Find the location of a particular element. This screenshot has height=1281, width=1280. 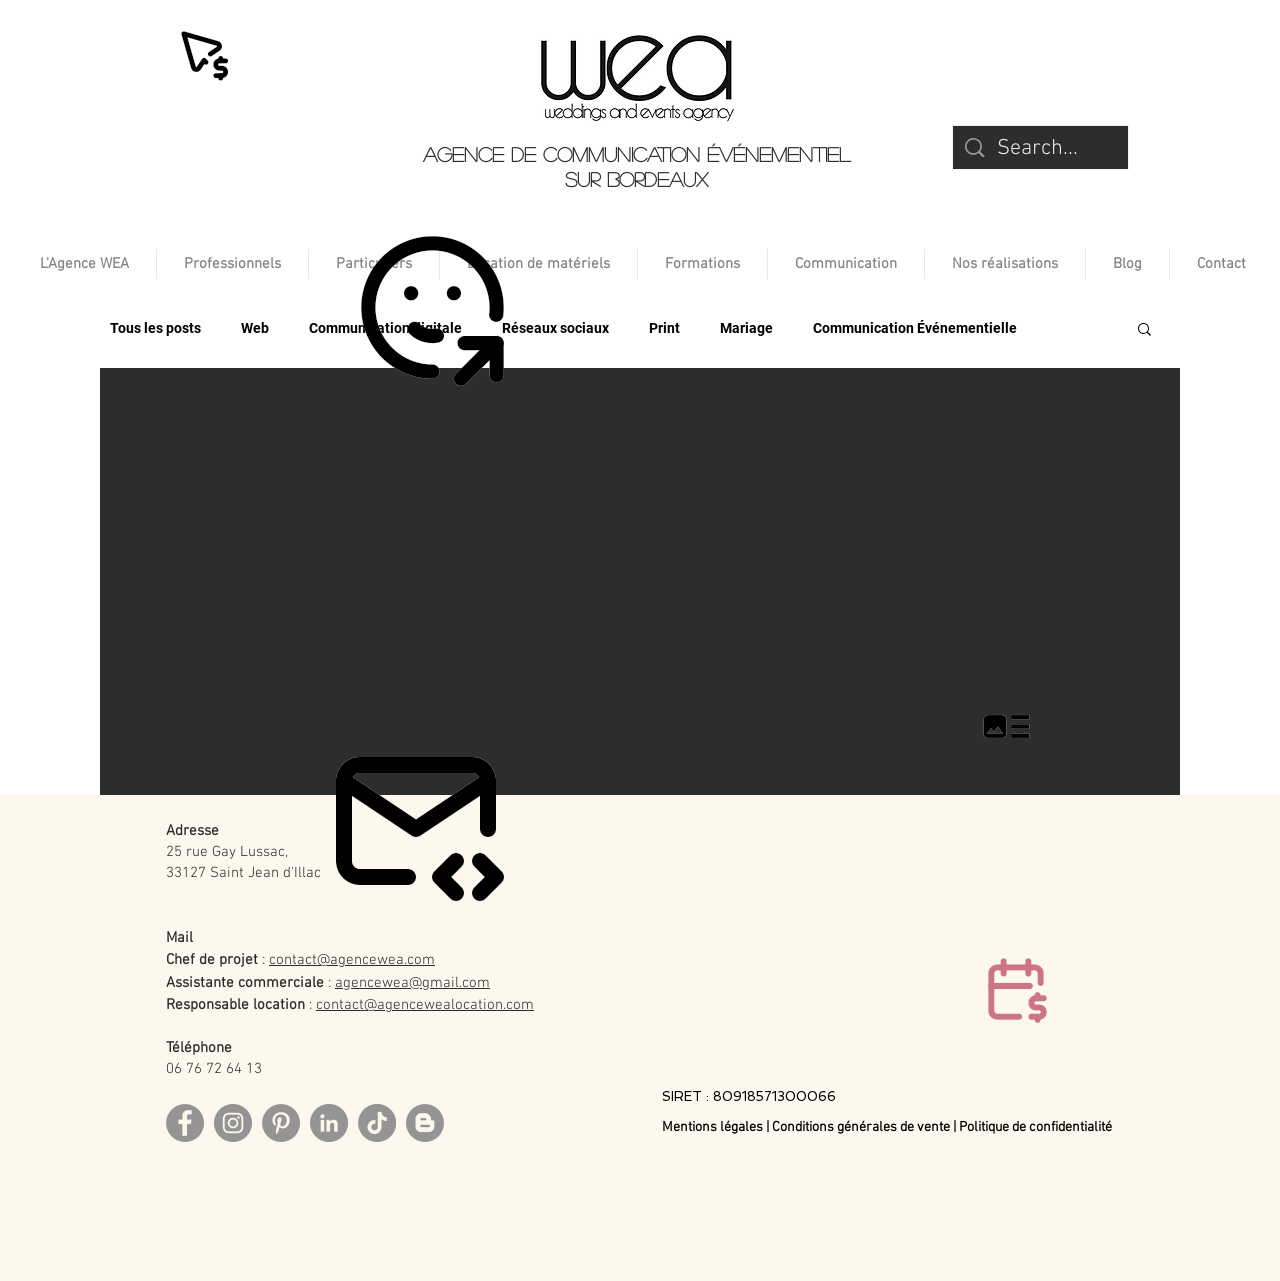

view article or media with thumbnail preview is located at coordinates (1006, 726).